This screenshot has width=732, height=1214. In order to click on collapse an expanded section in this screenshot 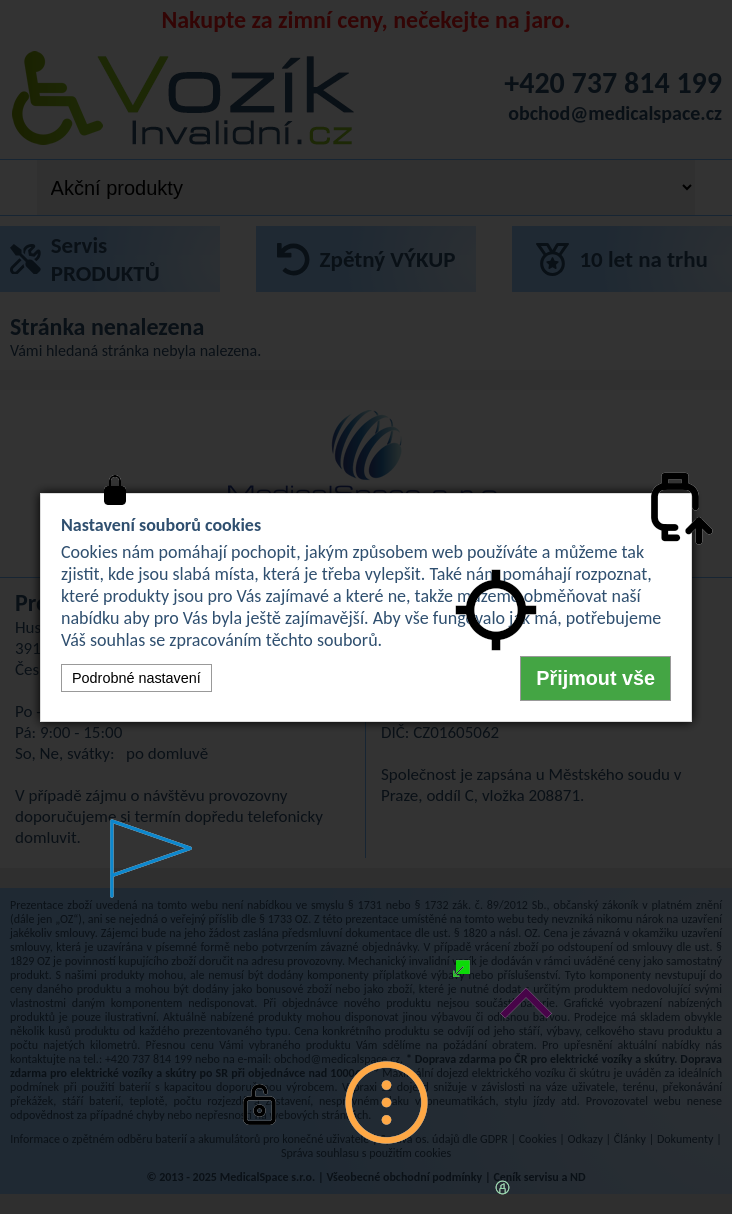, I will do `click(526, 1003)`.